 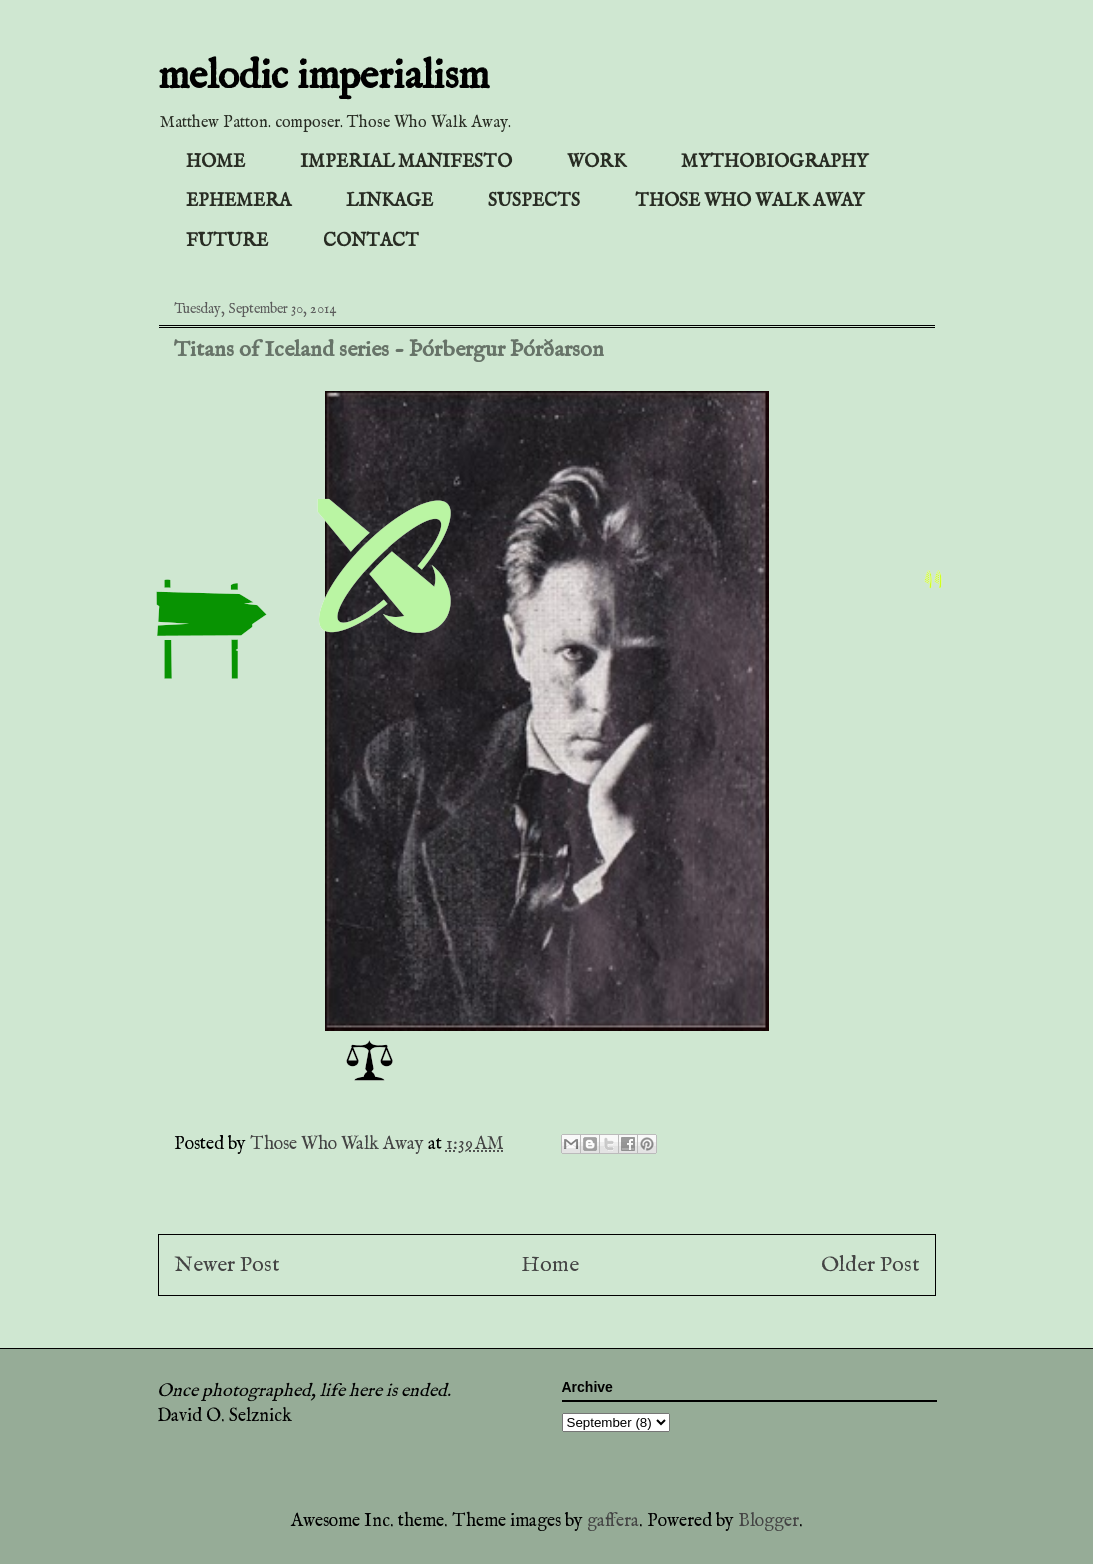 I want to click on get directions or navigate to a destination, so click(x=211, y=624).